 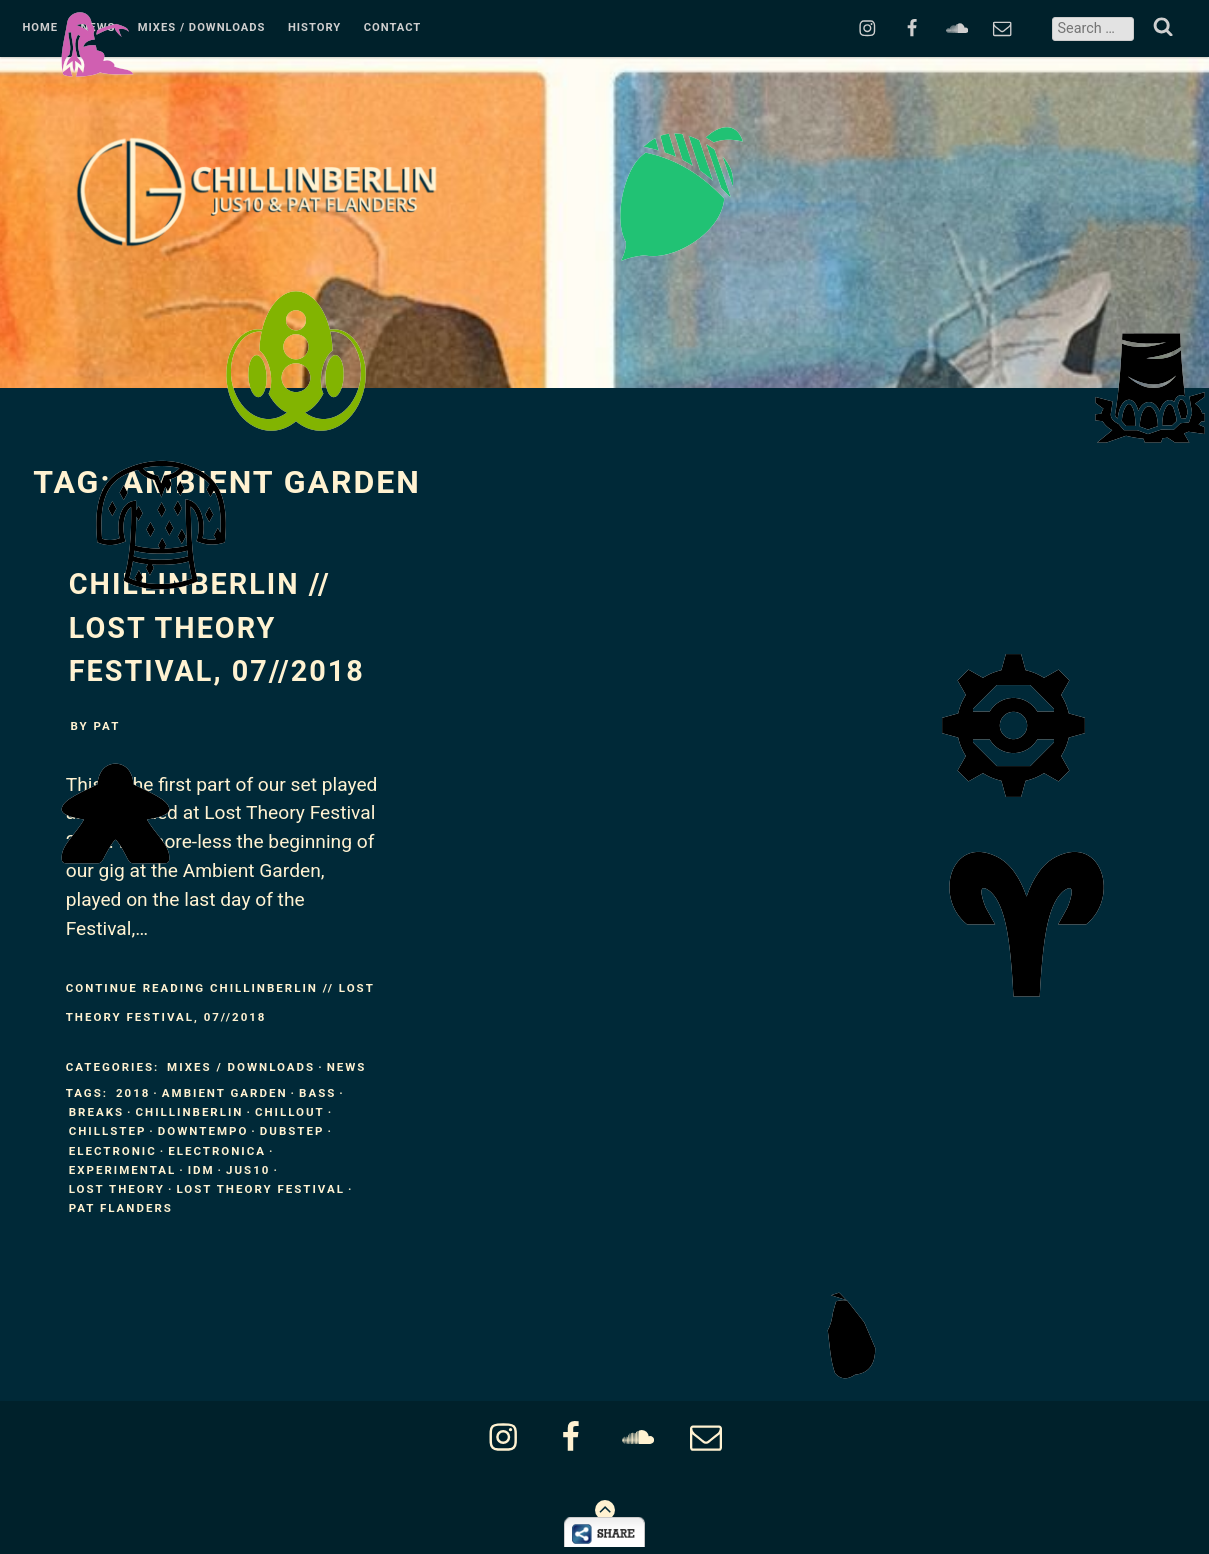 I want to click on access player profile or avatar settings, so click(x=115, y=813).